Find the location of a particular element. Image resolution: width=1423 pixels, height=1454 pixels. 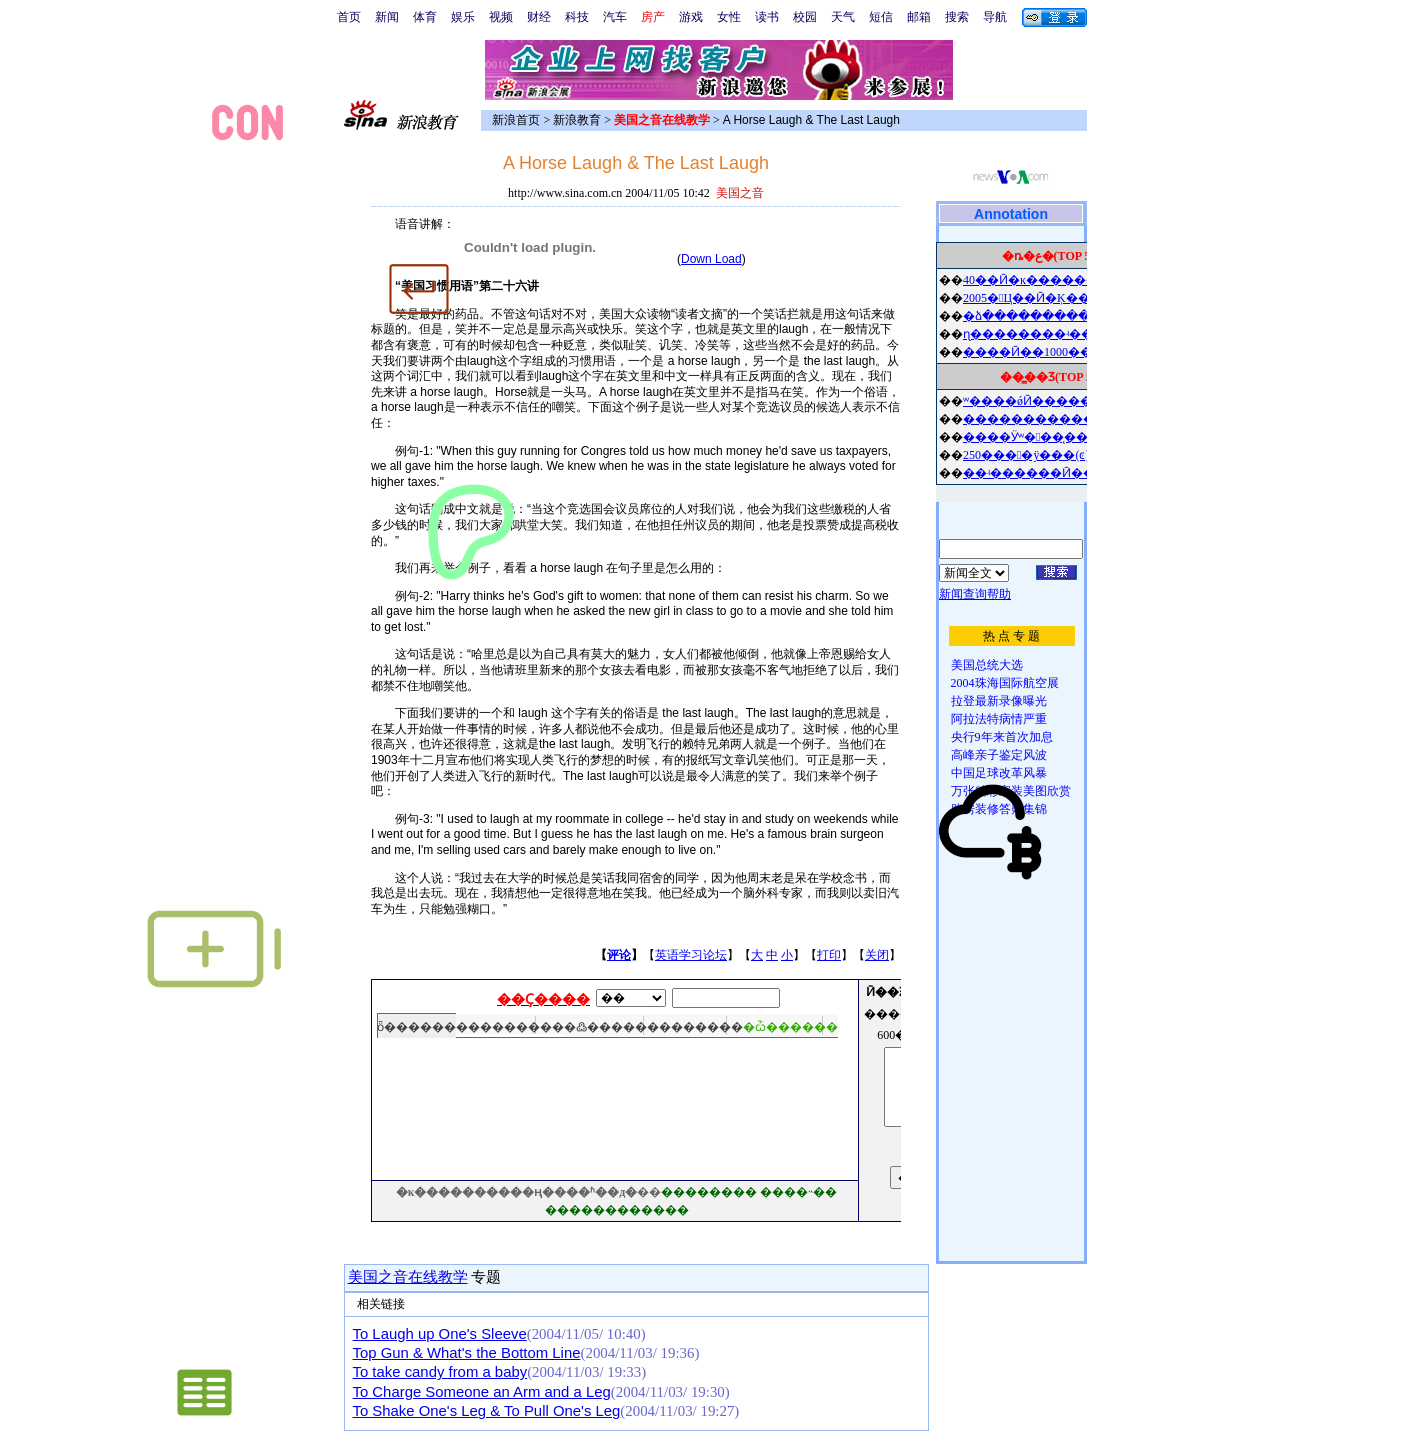

press enter or return key is located at coordinates (419, 289).